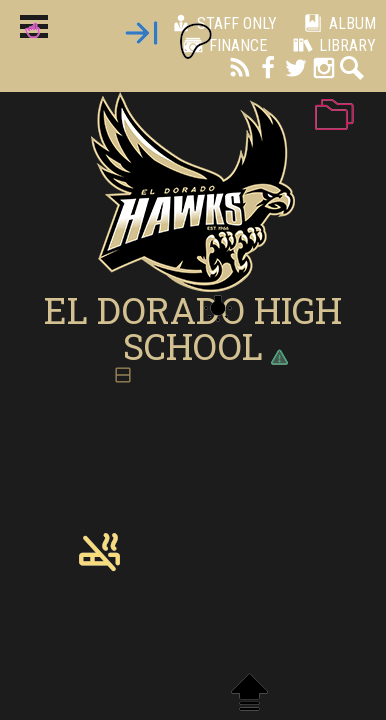 Image resolution: width=386 pixels, height=720 pixels. What do you see at coordinates (123, 375) in the screenshot?
I see `split view horizontally` at bounding box center [123, 375].